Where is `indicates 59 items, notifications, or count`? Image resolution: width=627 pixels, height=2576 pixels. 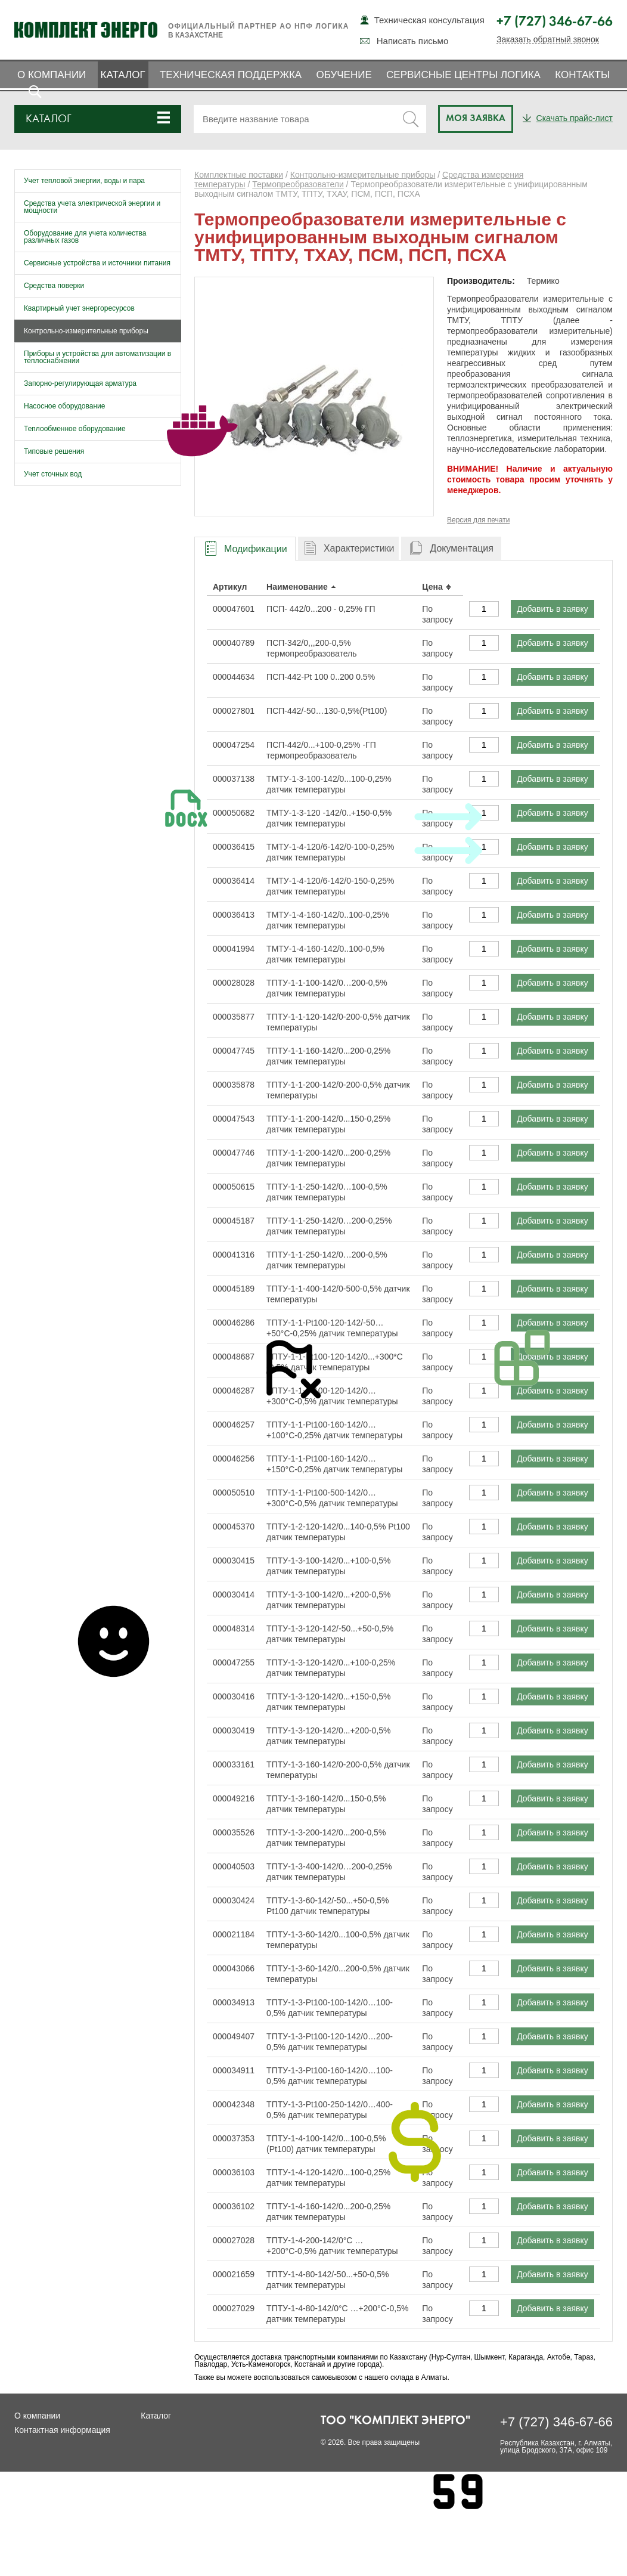 indicates 59 items, notifications, or count is located at coordinates (458, 2491).